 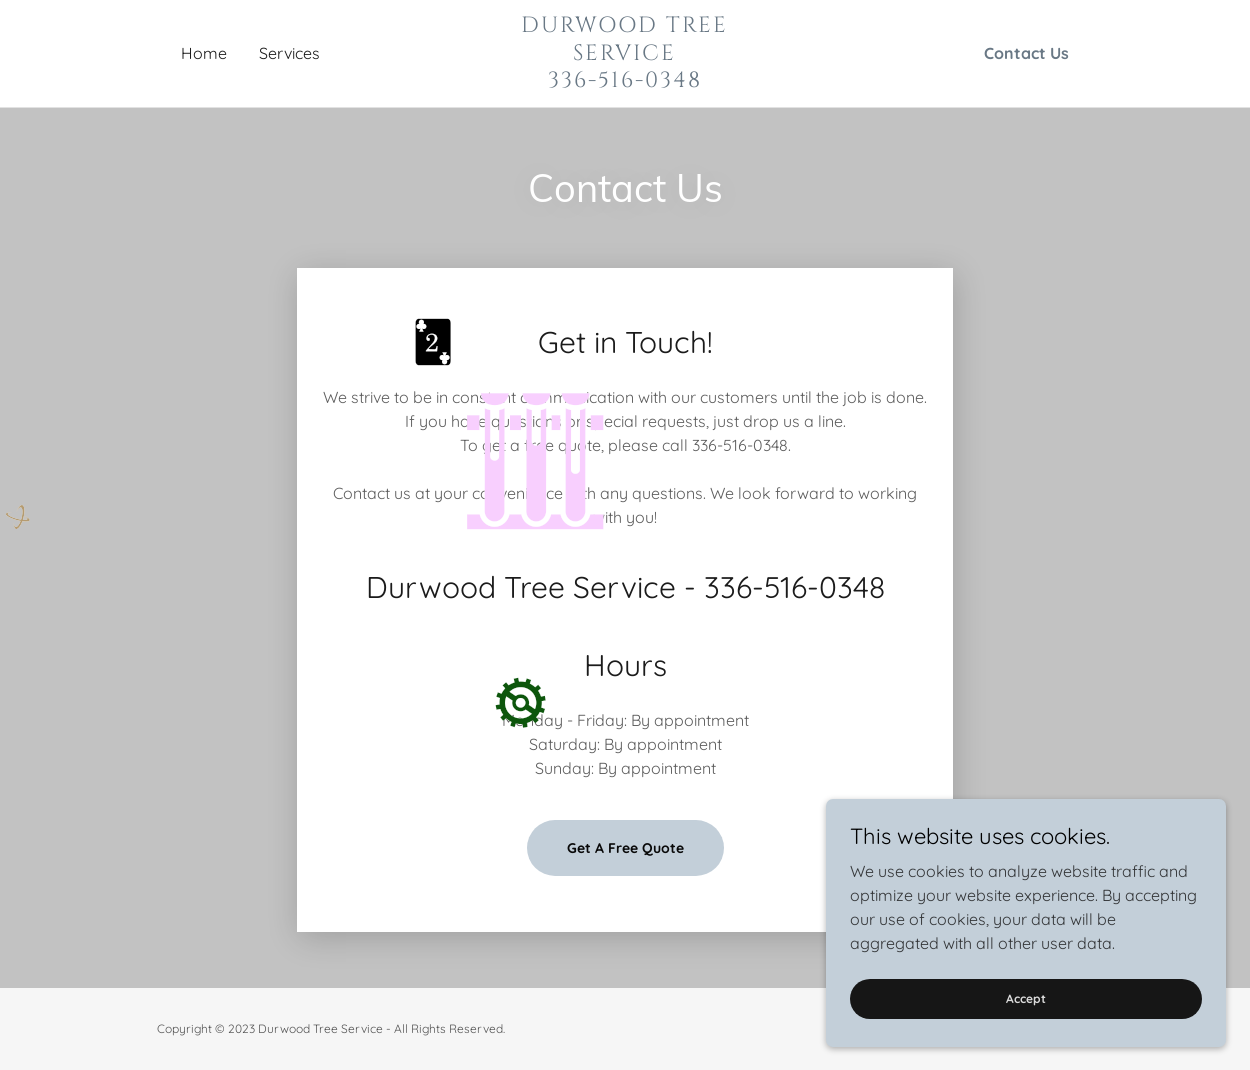 I want to click on access laboratory or experiment features, so click(x=535, y=460).